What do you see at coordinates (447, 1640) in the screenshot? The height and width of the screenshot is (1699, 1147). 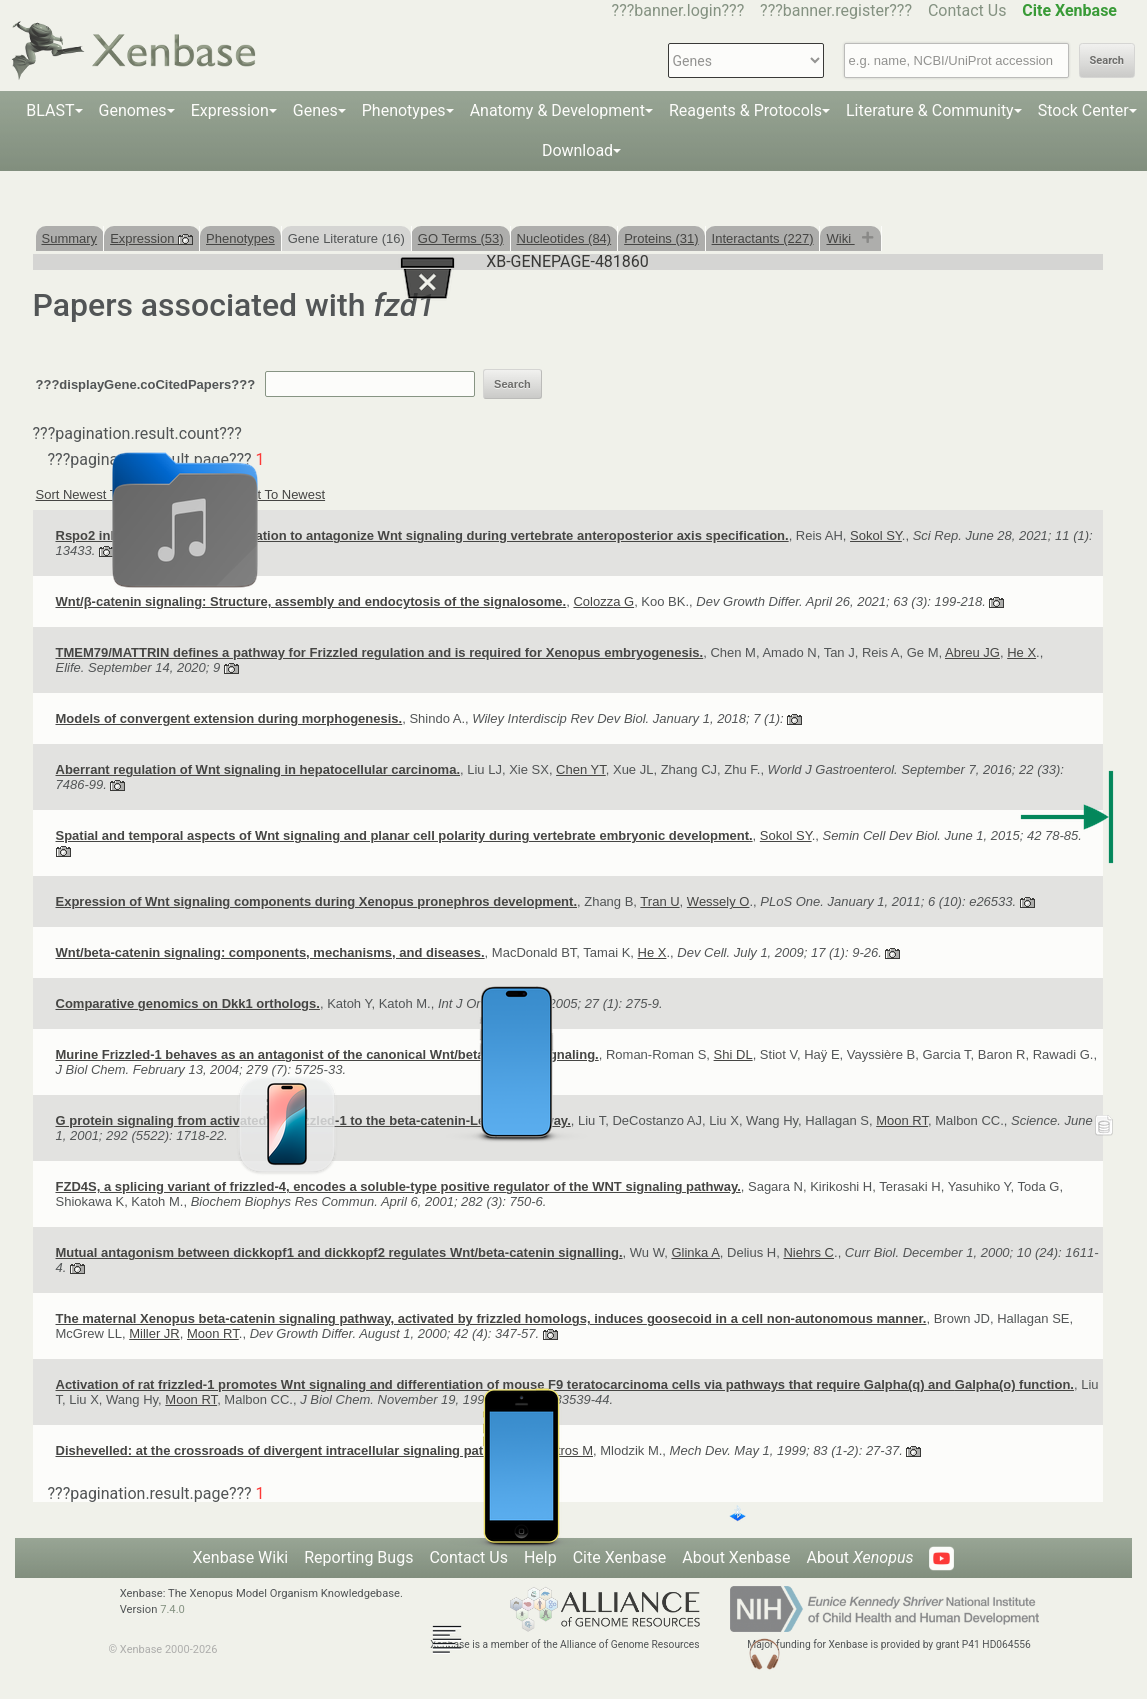 I see `align text to the left margin` at bounding box center [447, 1640].